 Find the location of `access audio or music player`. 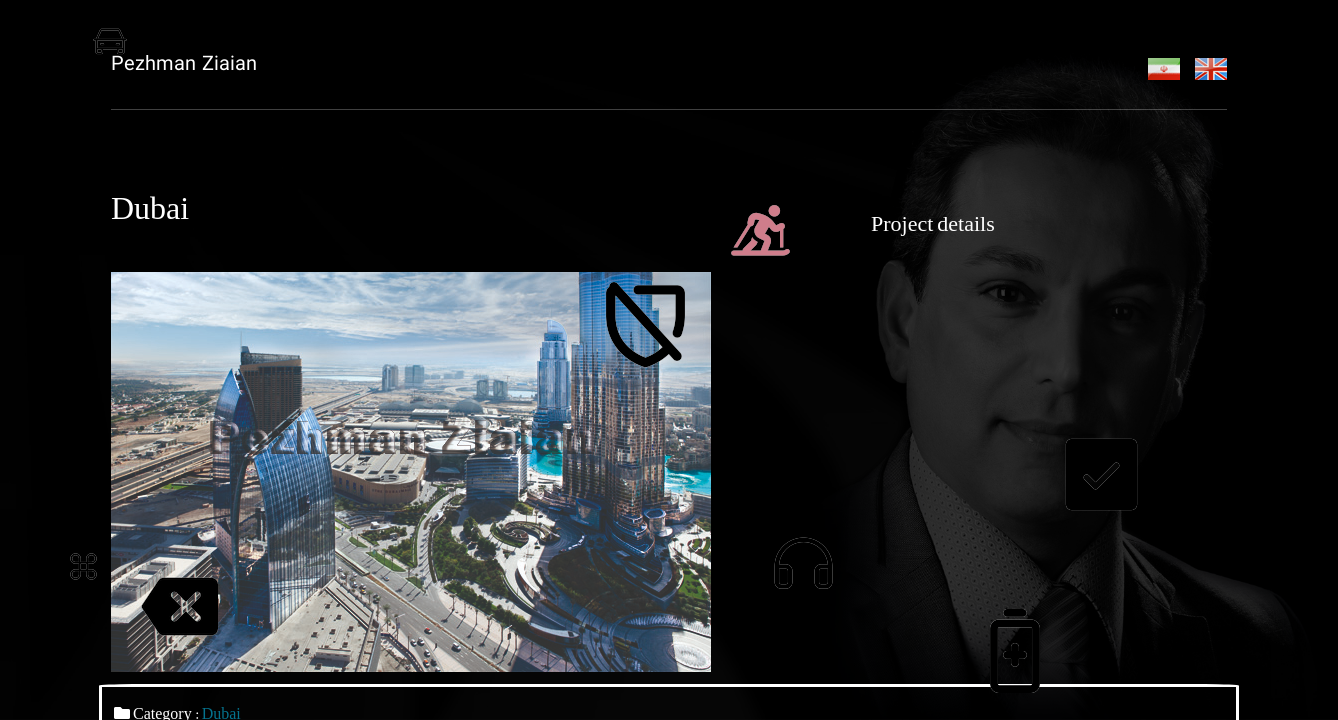

access audio or music player is located at coordinates (803, 566).